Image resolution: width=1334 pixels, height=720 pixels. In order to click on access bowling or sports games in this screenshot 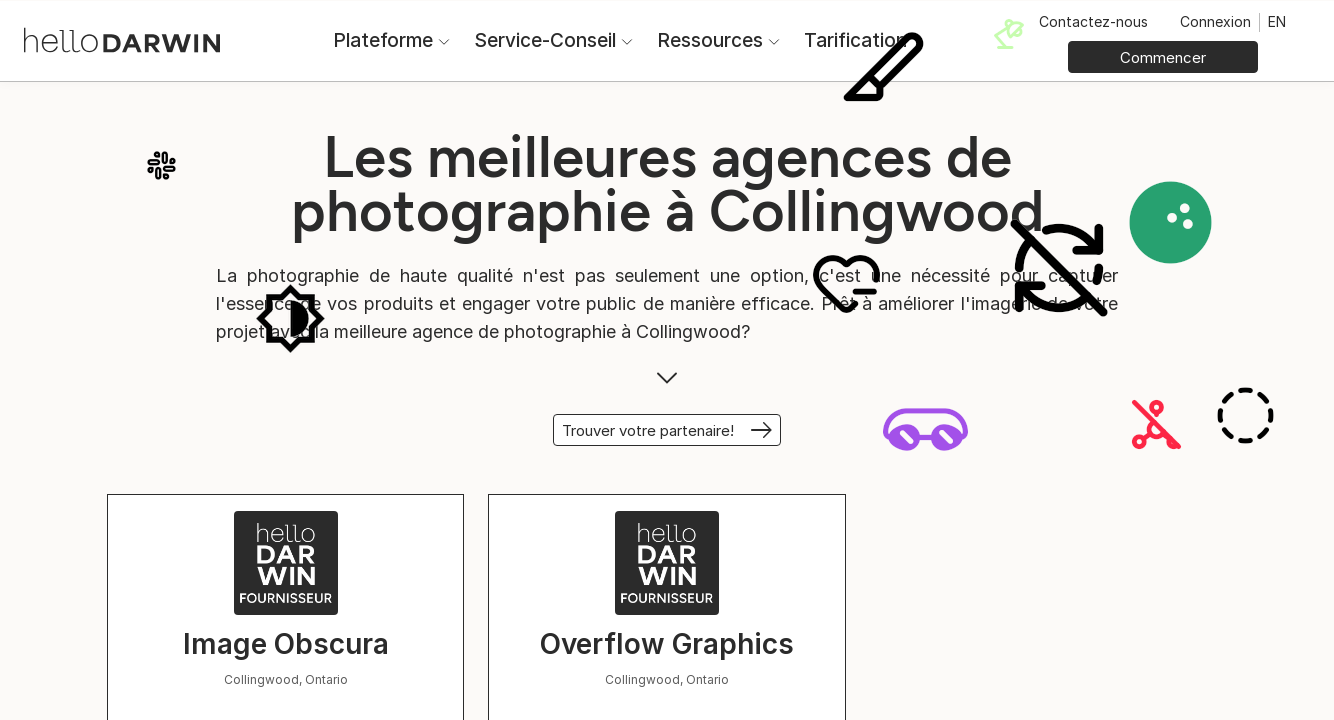, I will do `click(1170, 222)`.